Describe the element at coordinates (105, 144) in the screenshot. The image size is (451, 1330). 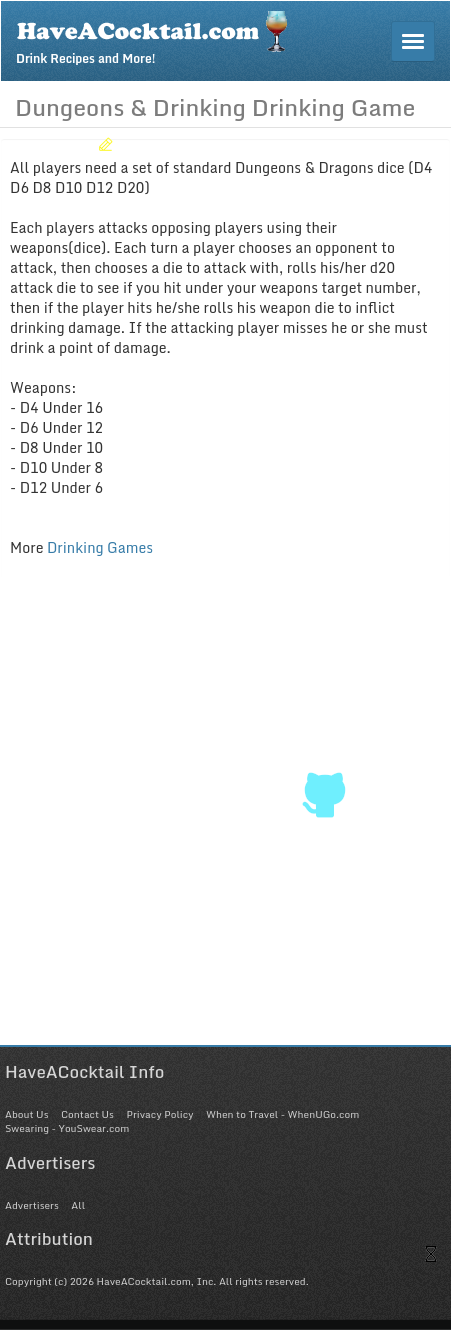
I see `edit text or content` at that location.